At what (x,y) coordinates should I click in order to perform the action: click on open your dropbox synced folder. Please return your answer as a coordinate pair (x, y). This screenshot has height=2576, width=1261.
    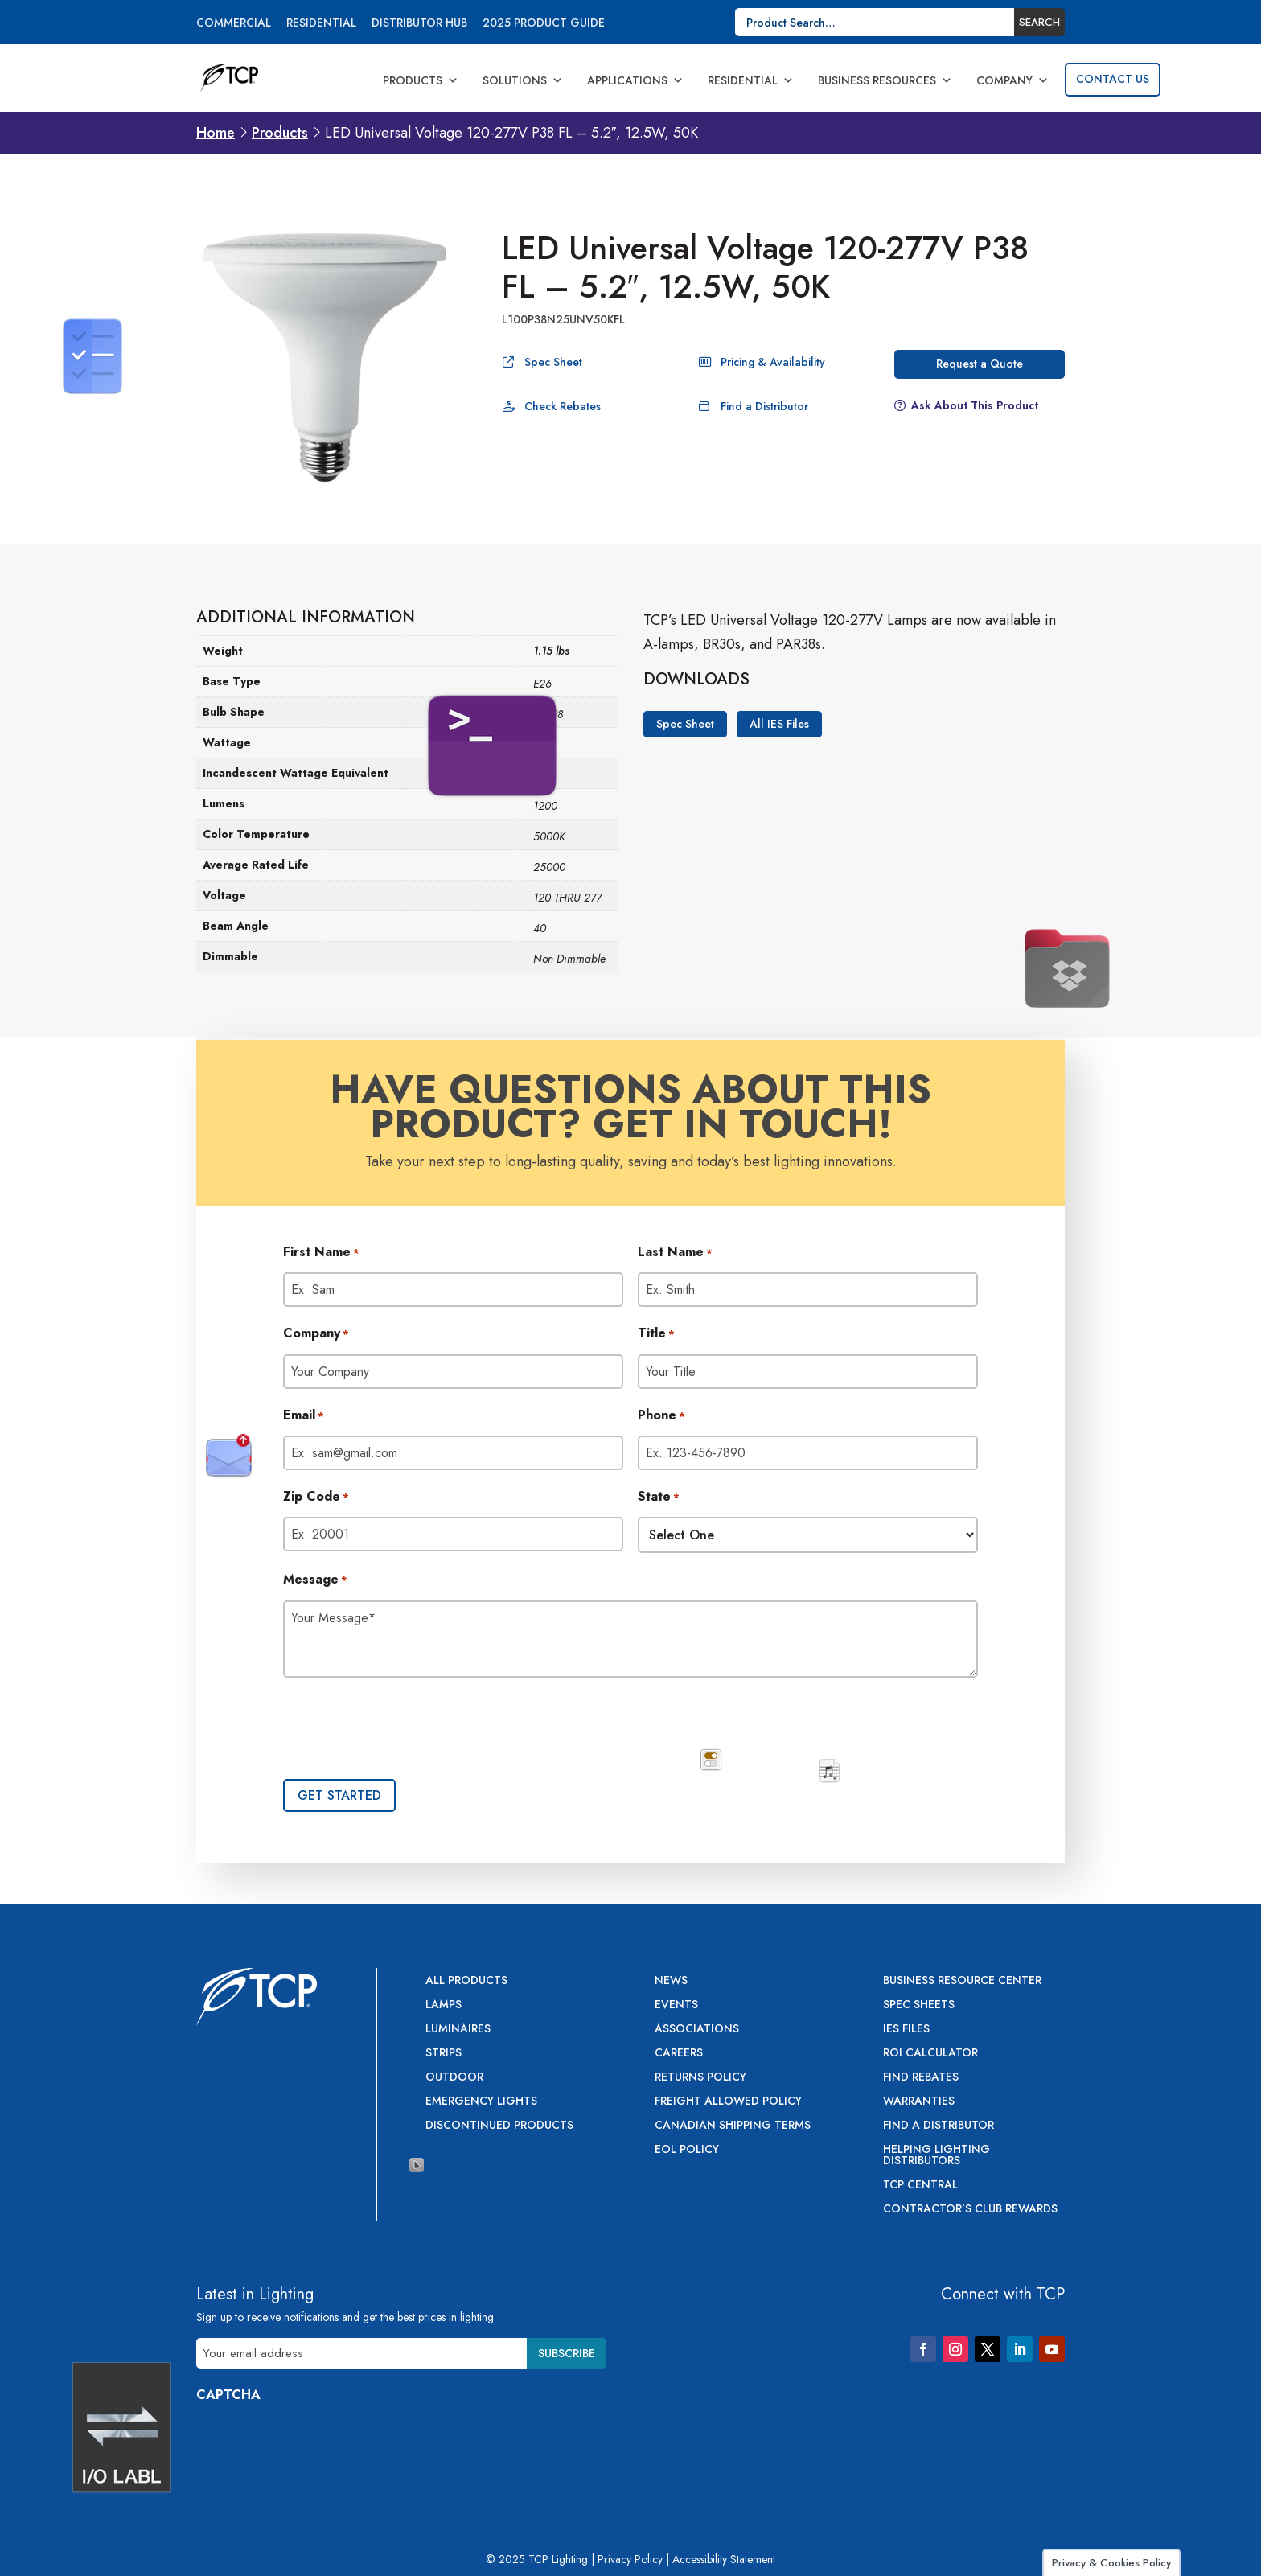
    Looking at the image, I should click on (1067, 968).